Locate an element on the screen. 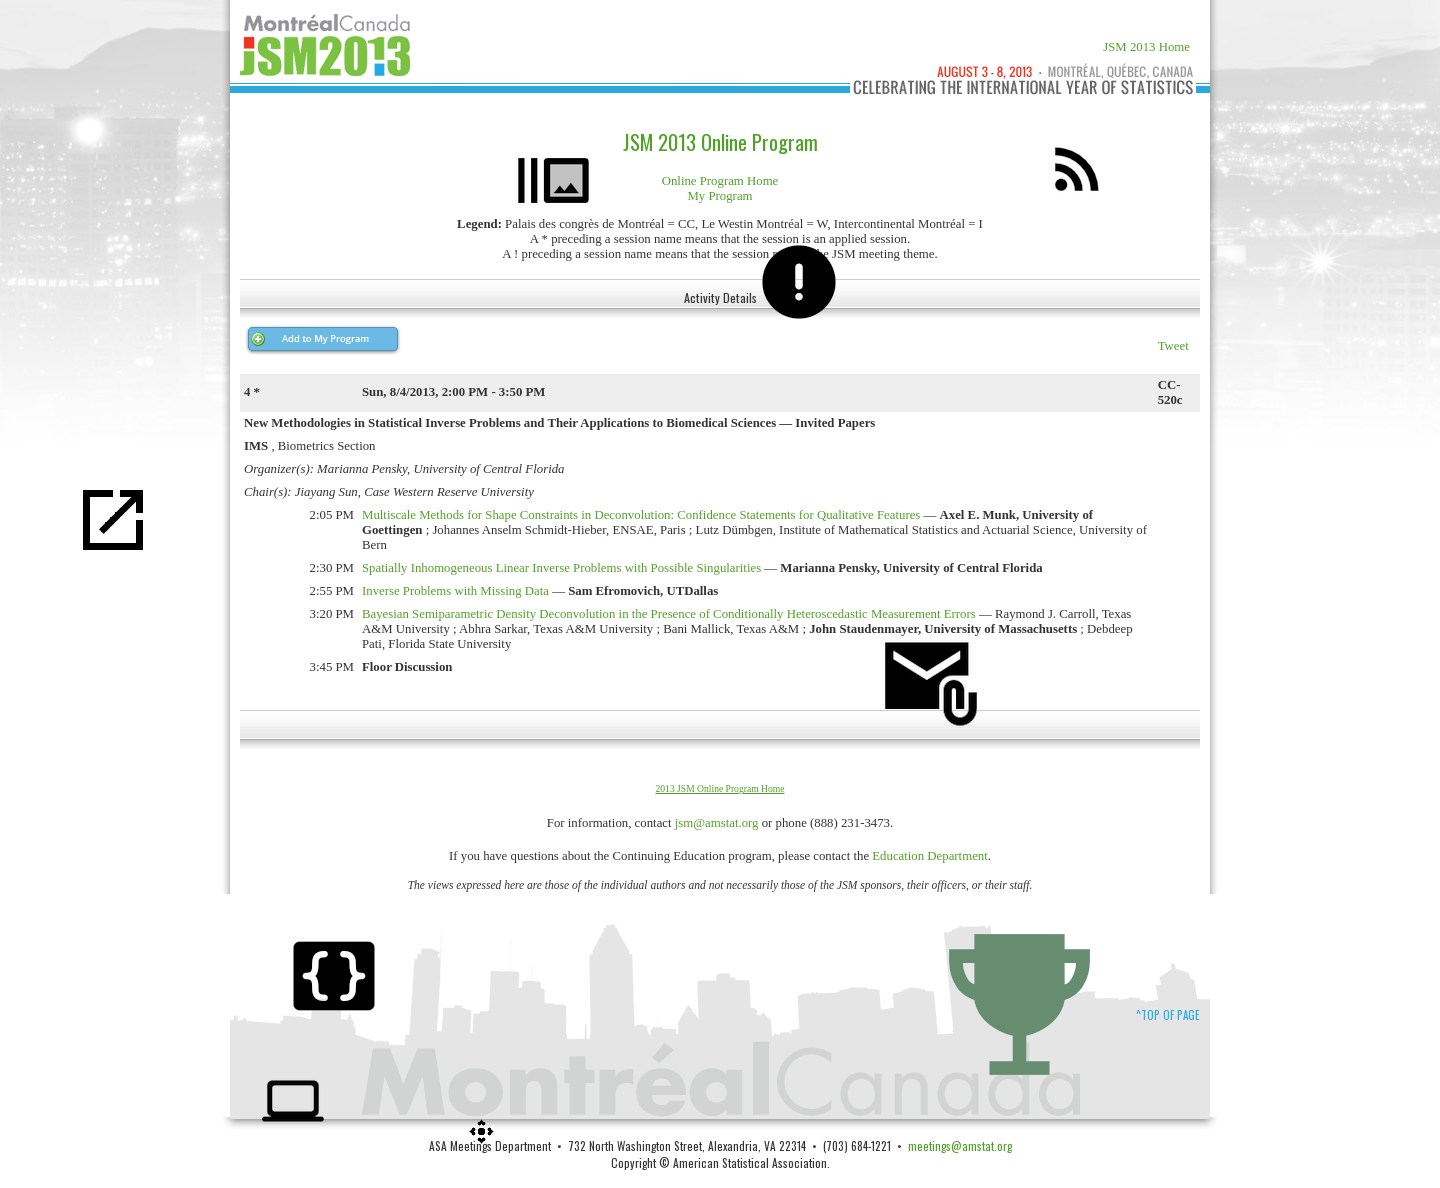 The height and width of the screenshot is (1188, 1440). view your achievements or awards is located at coordinates (1019, 1004).